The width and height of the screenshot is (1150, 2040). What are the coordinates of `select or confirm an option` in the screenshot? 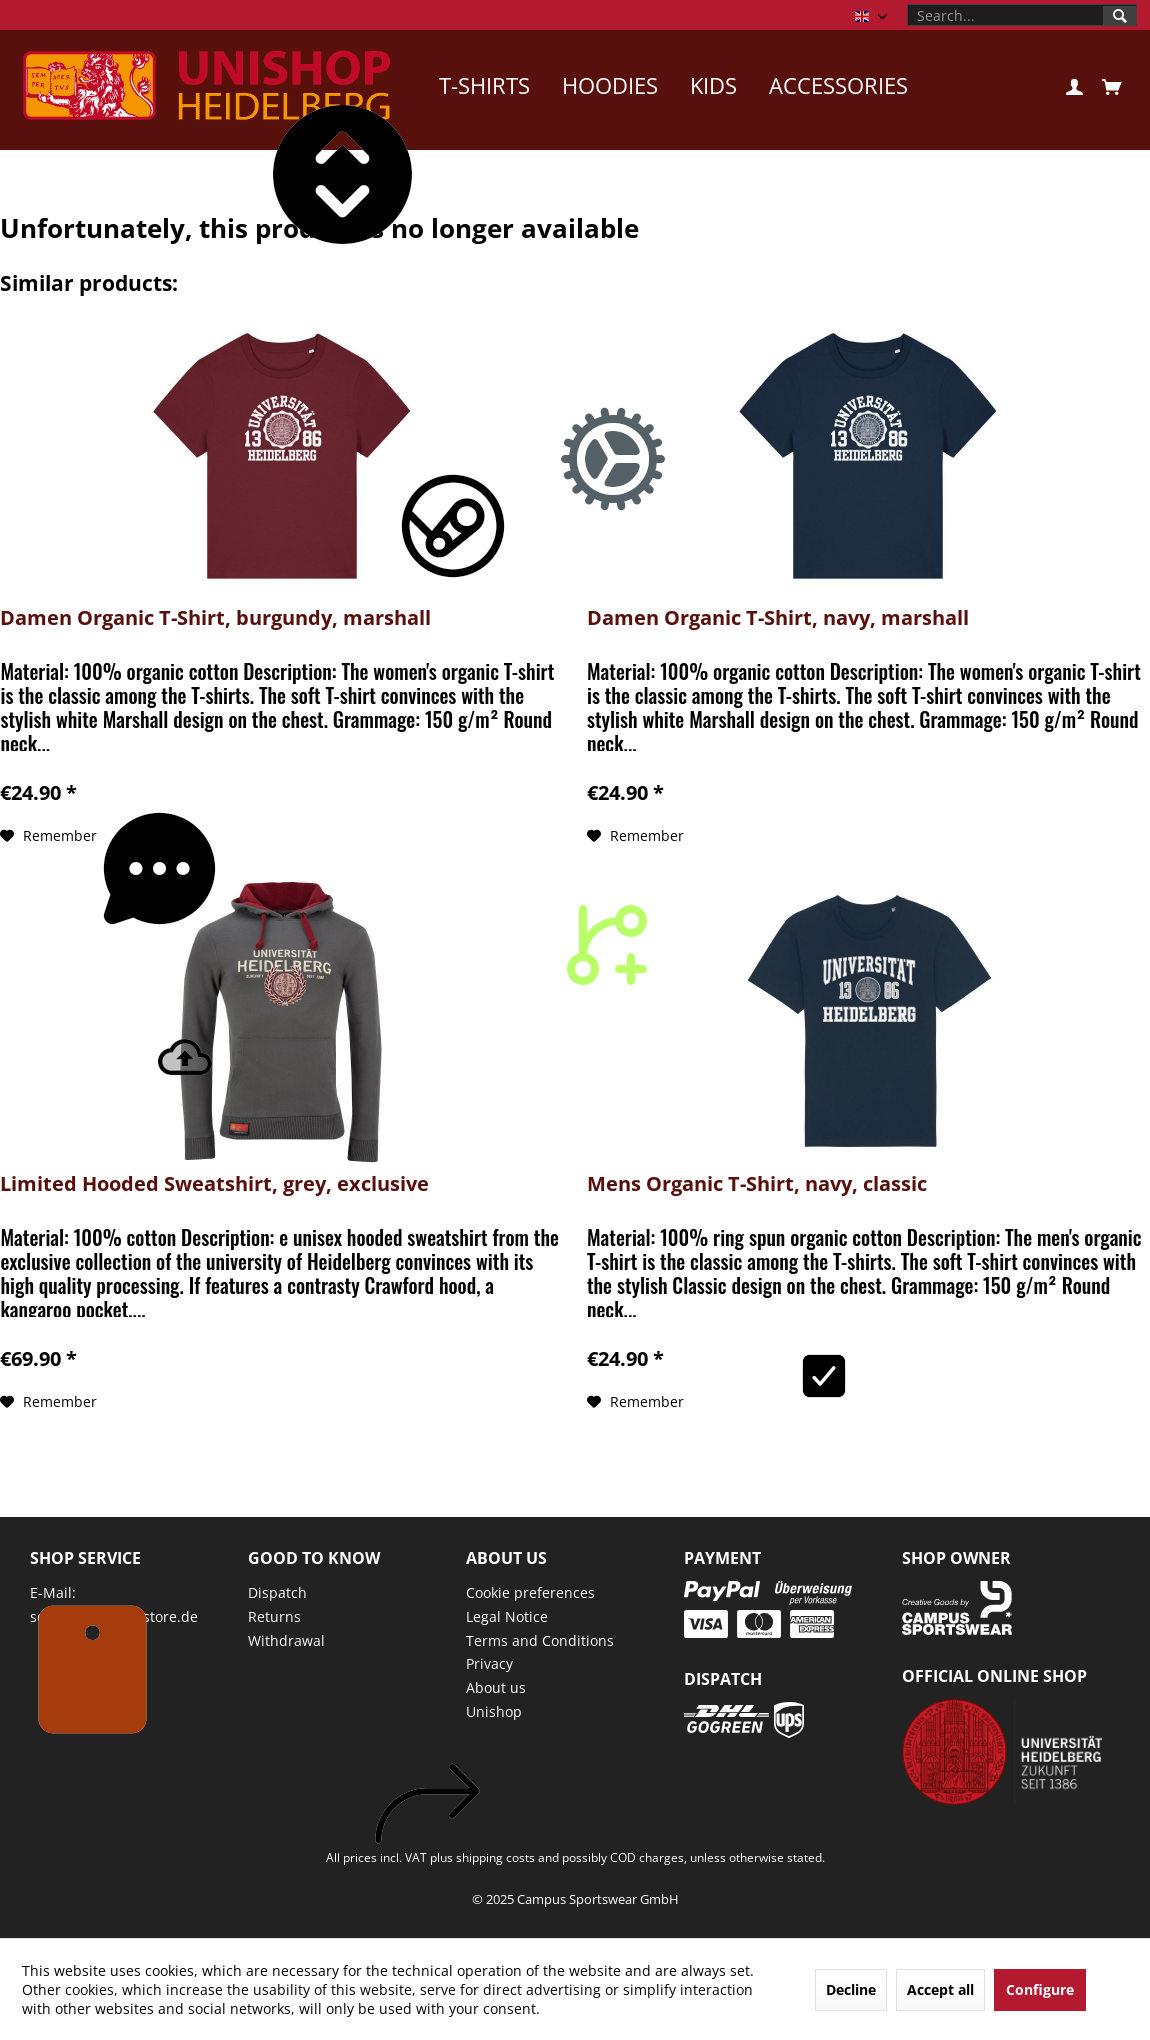 It's located at (824, 1376).